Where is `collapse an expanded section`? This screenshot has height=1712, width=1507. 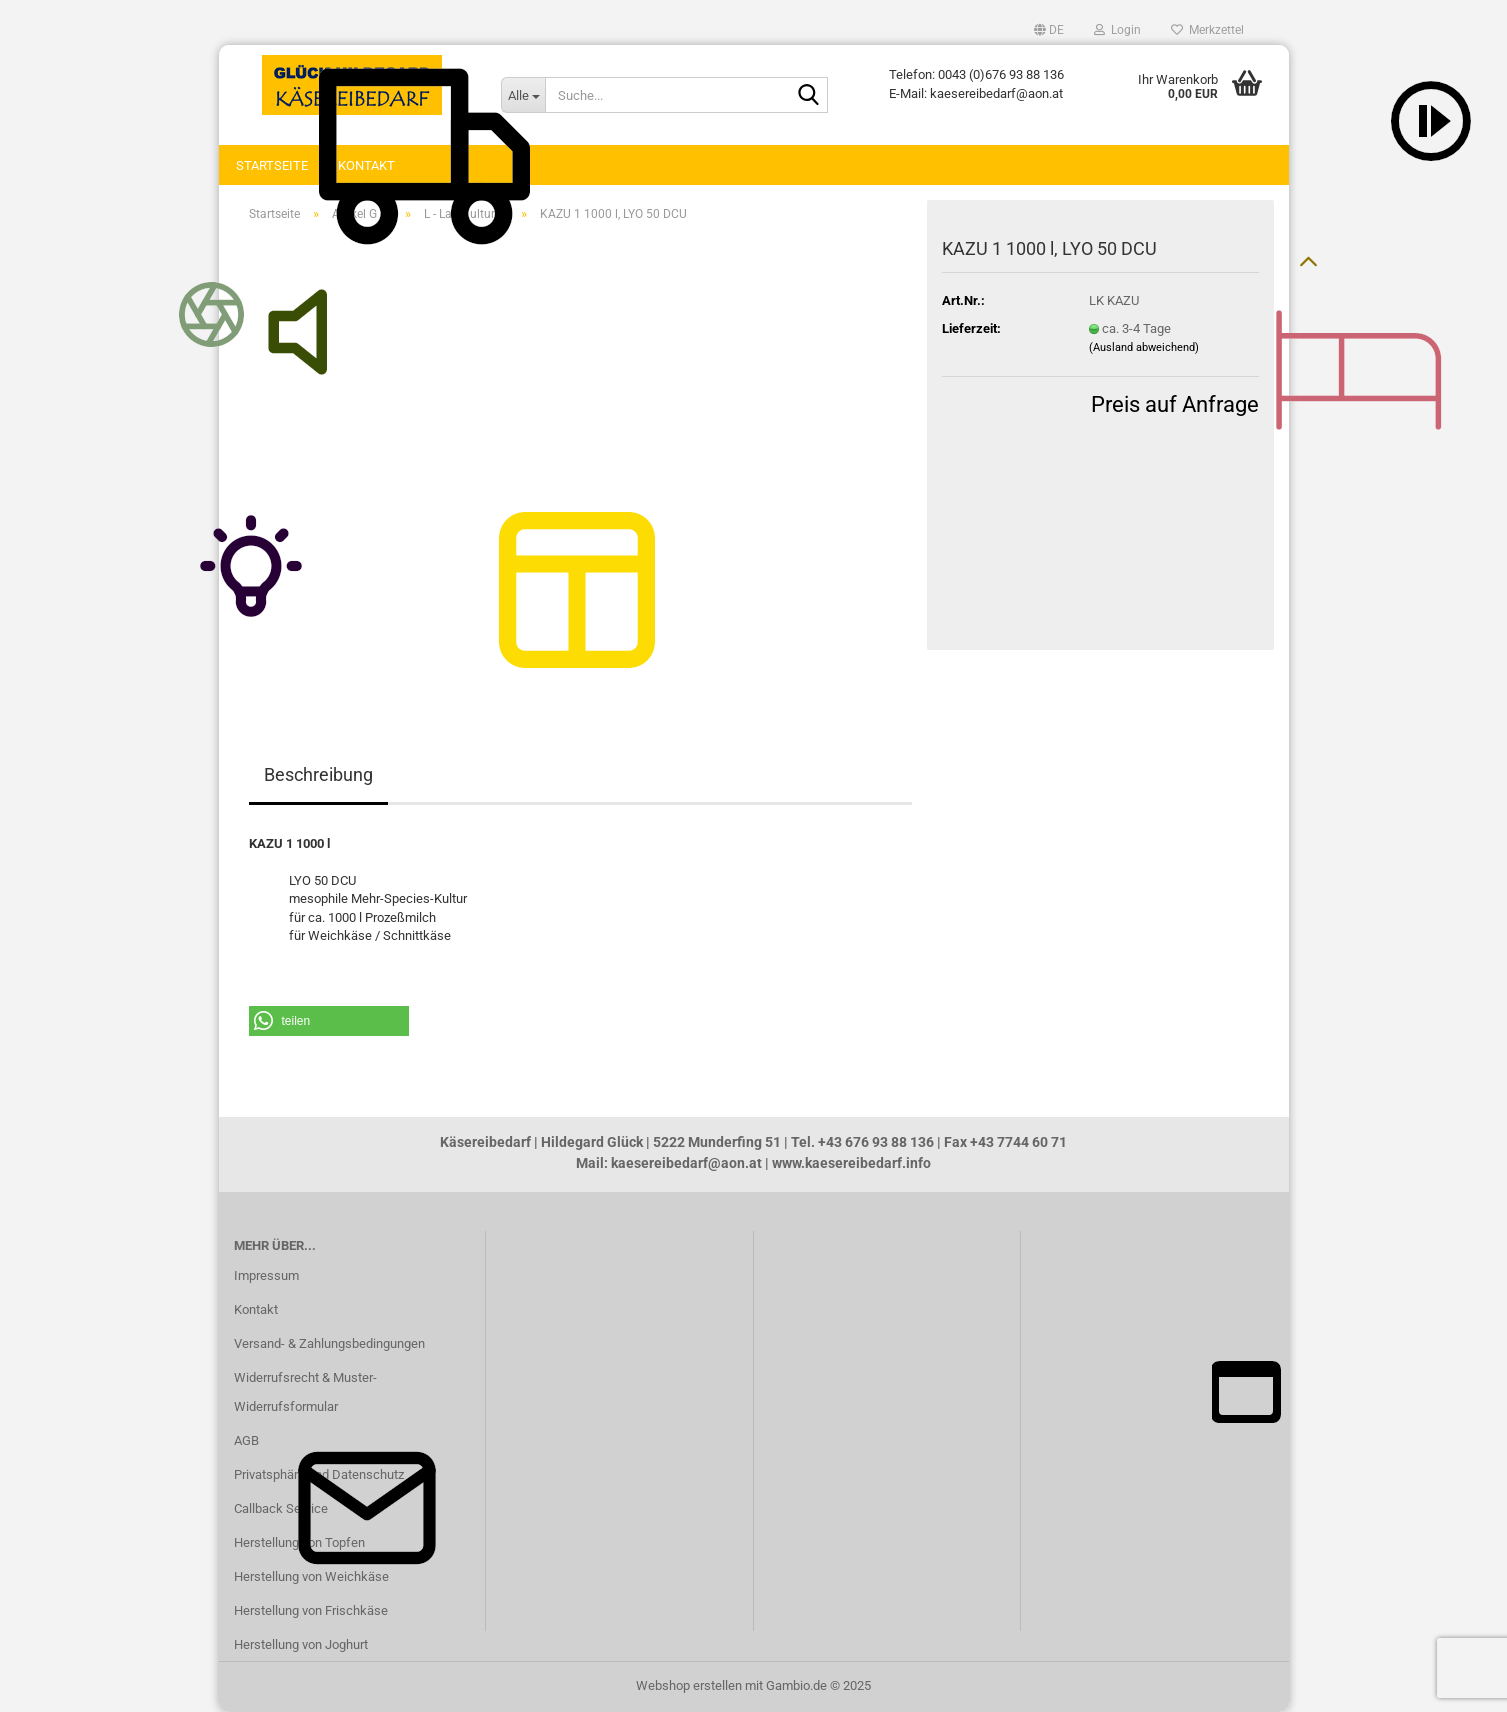 collapse an expanded section is located at coordinates (1308, 261).